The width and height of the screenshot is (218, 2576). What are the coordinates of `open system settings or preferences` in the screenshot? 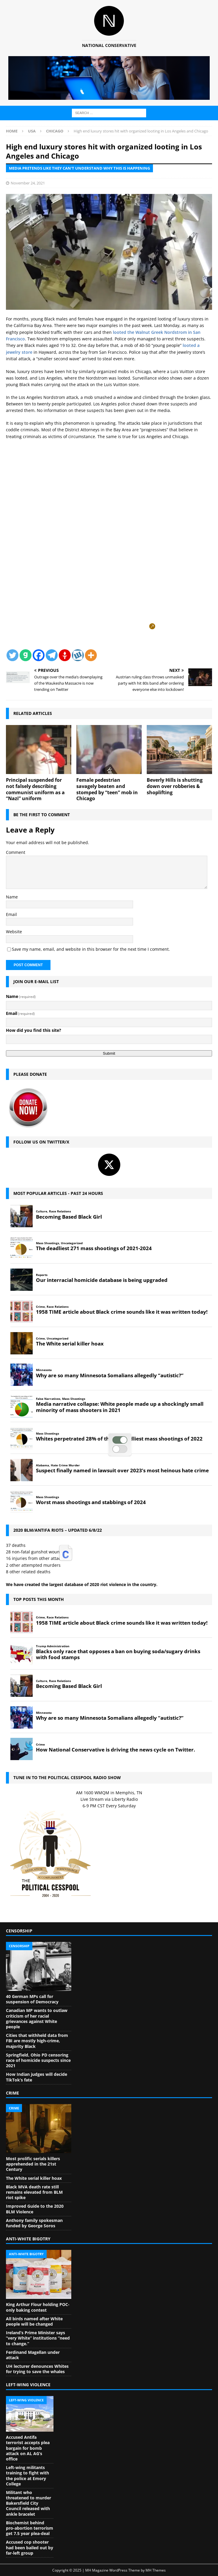 It's located at (120, 1444).